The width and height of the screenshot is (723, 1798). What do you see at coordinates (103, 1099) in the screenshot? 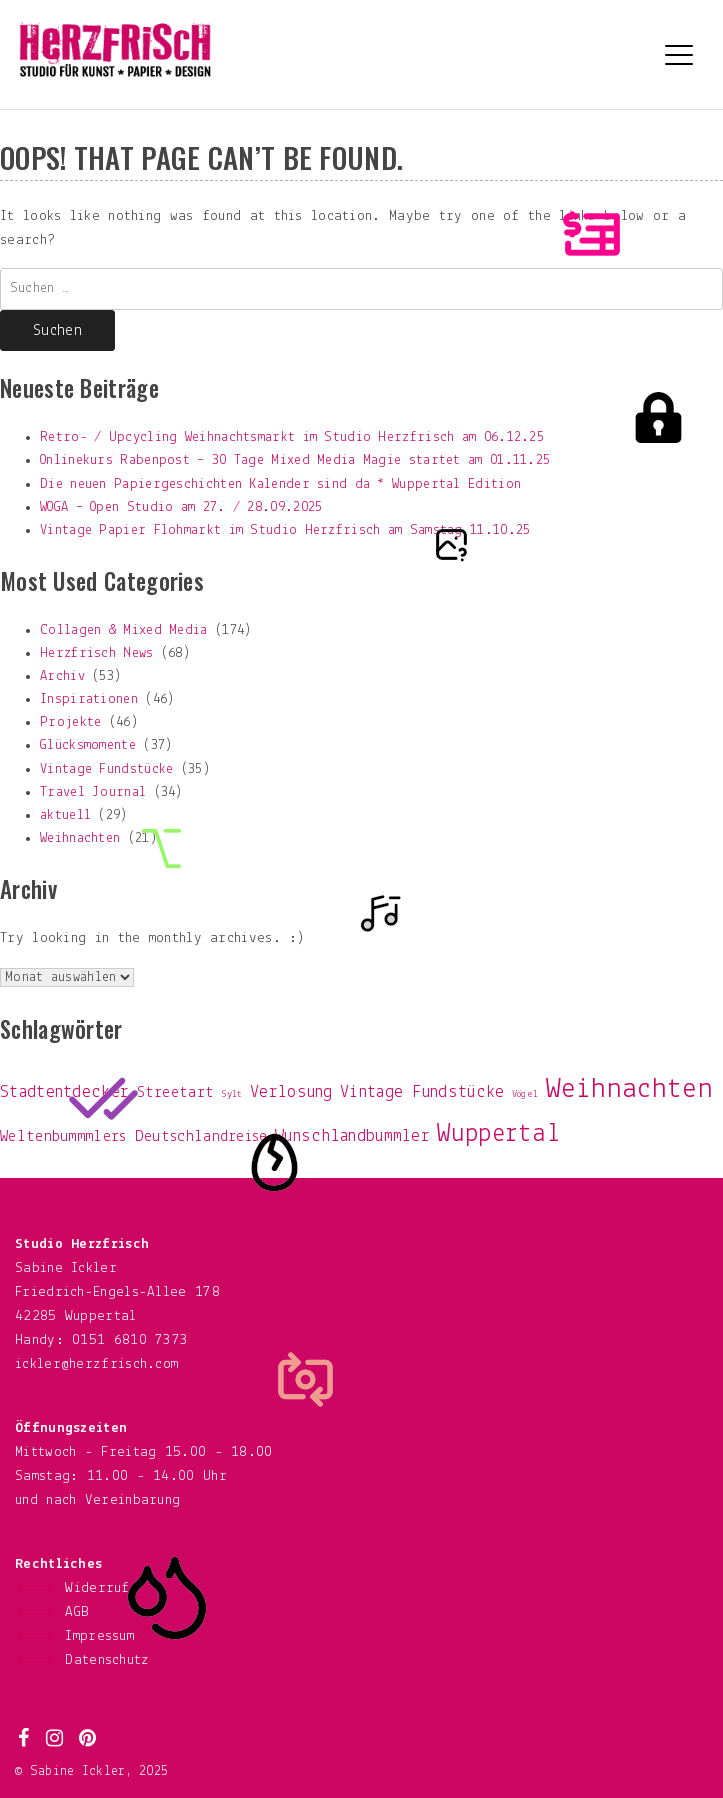
I see `message has been read or seen` at bounding box center [103, 1099].